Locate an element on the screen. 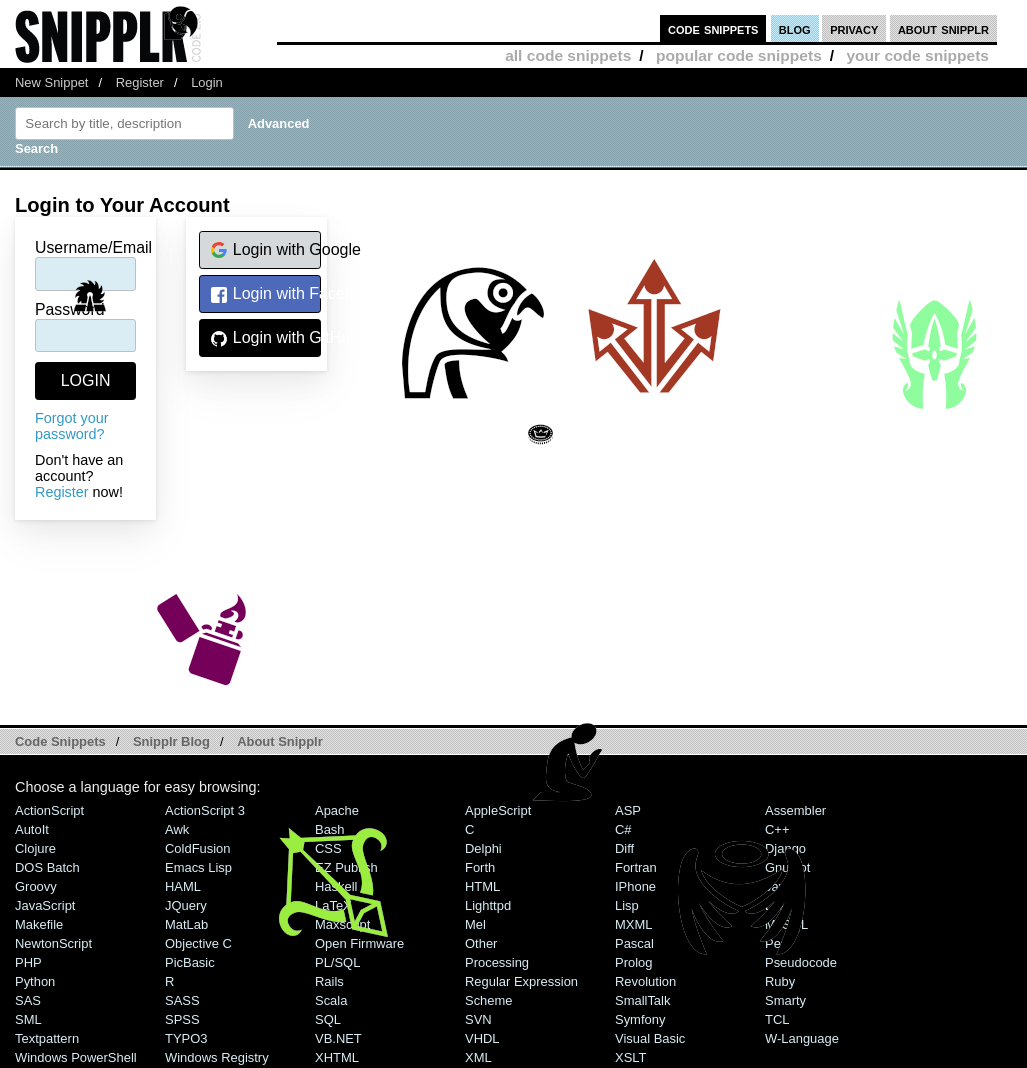 This screenshot has width=1027, height=1068. indicates a prayer or meditation area is located at coordinates (567, 759).